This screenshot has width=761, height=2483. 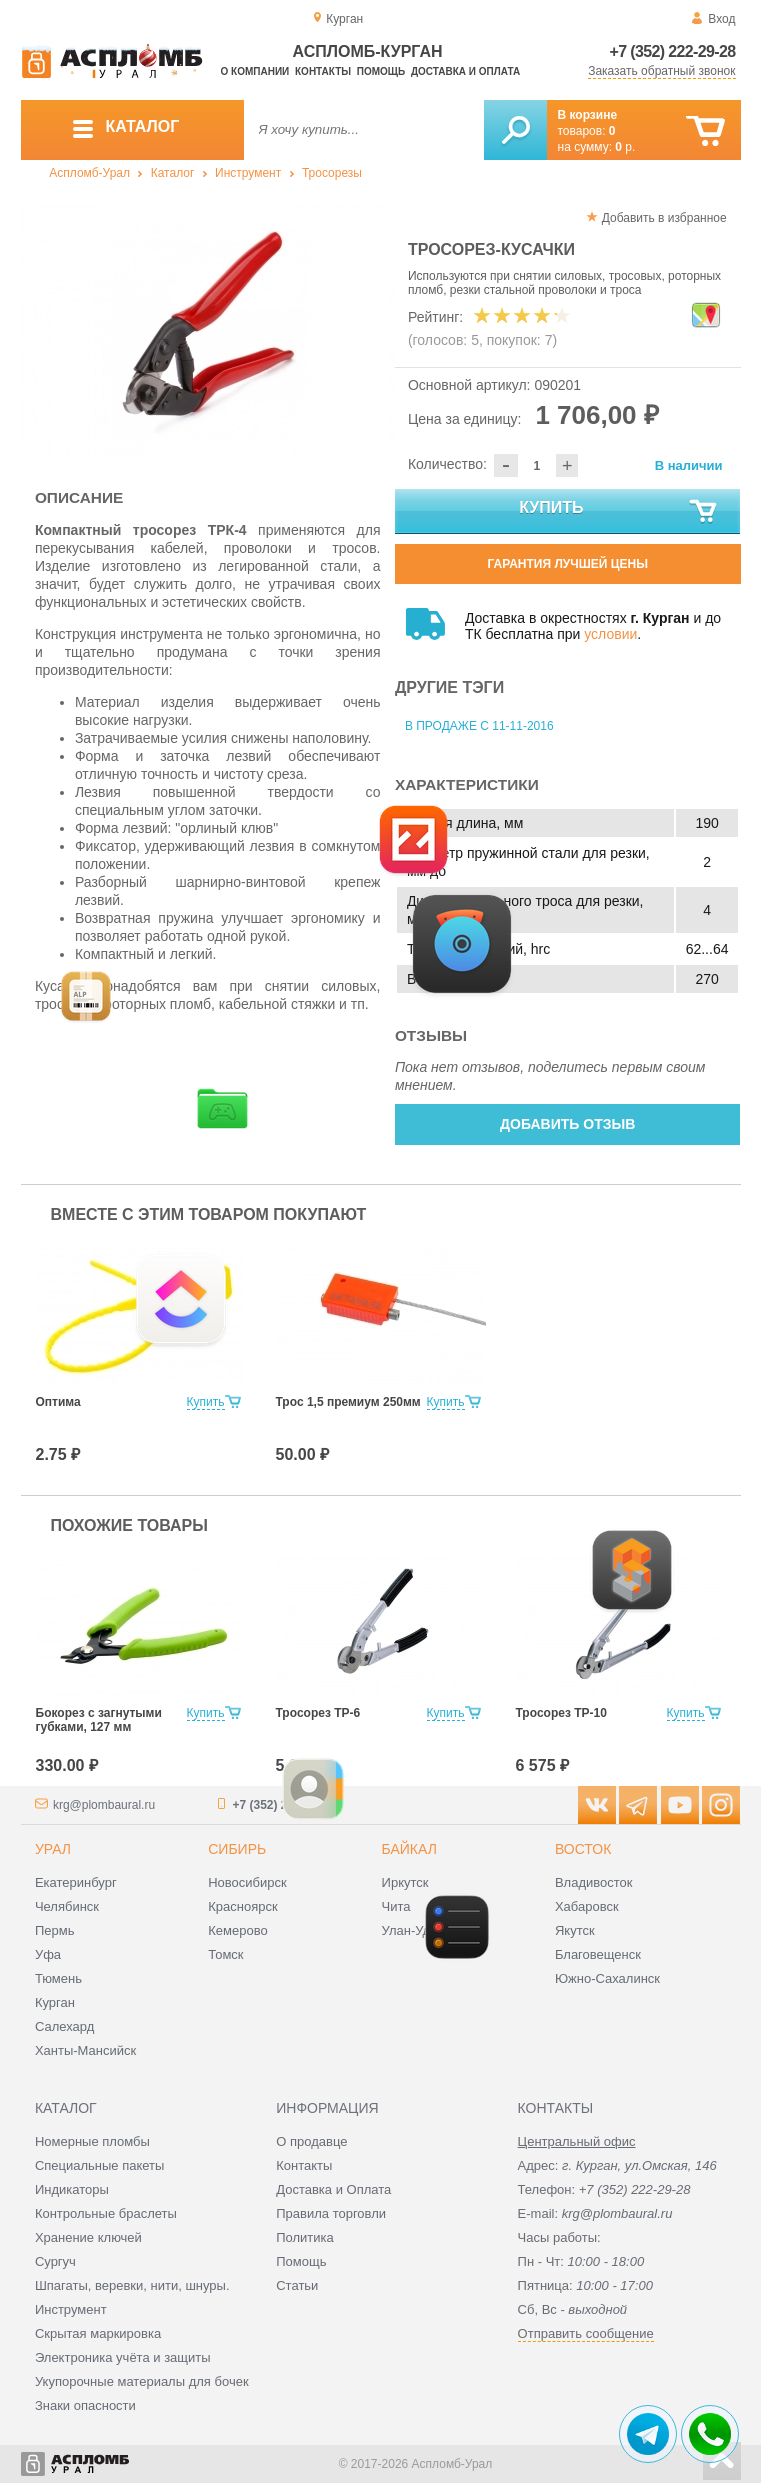 What do you see at coordinates (413, 839) in the screenshot?
I see `open Zrythm digital audio workstation` at bounding box center [413, 839].